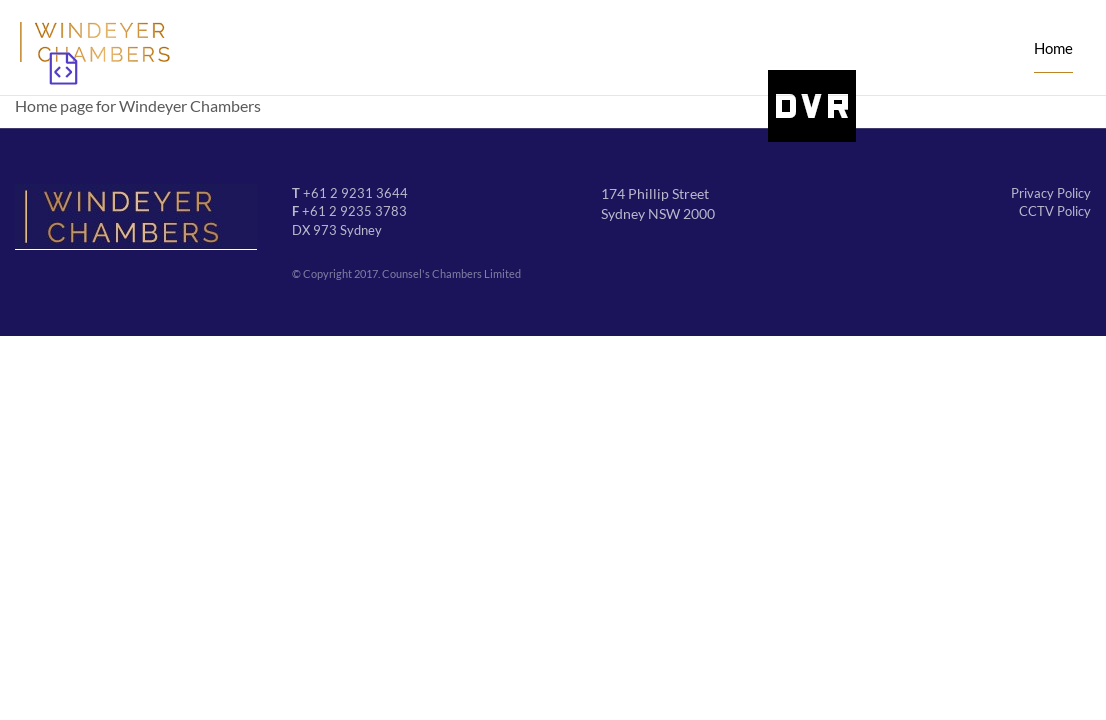 This screenshot has height=720, width=1106. What do you see at coordinates (812, 106) in the screenshot?
I see `access DVR recordings` at bounding box center [812, 106].